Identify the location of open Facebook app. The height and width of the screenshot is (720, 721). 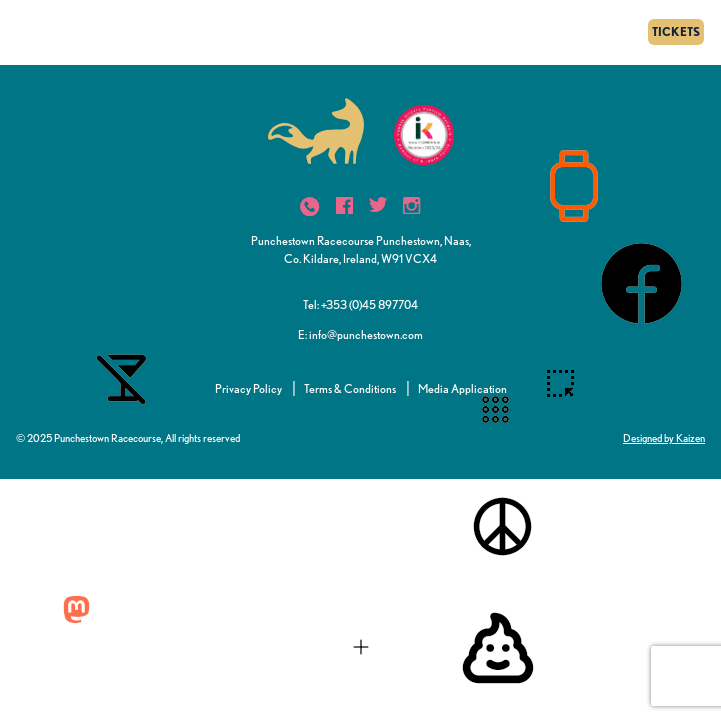
(641, 283).